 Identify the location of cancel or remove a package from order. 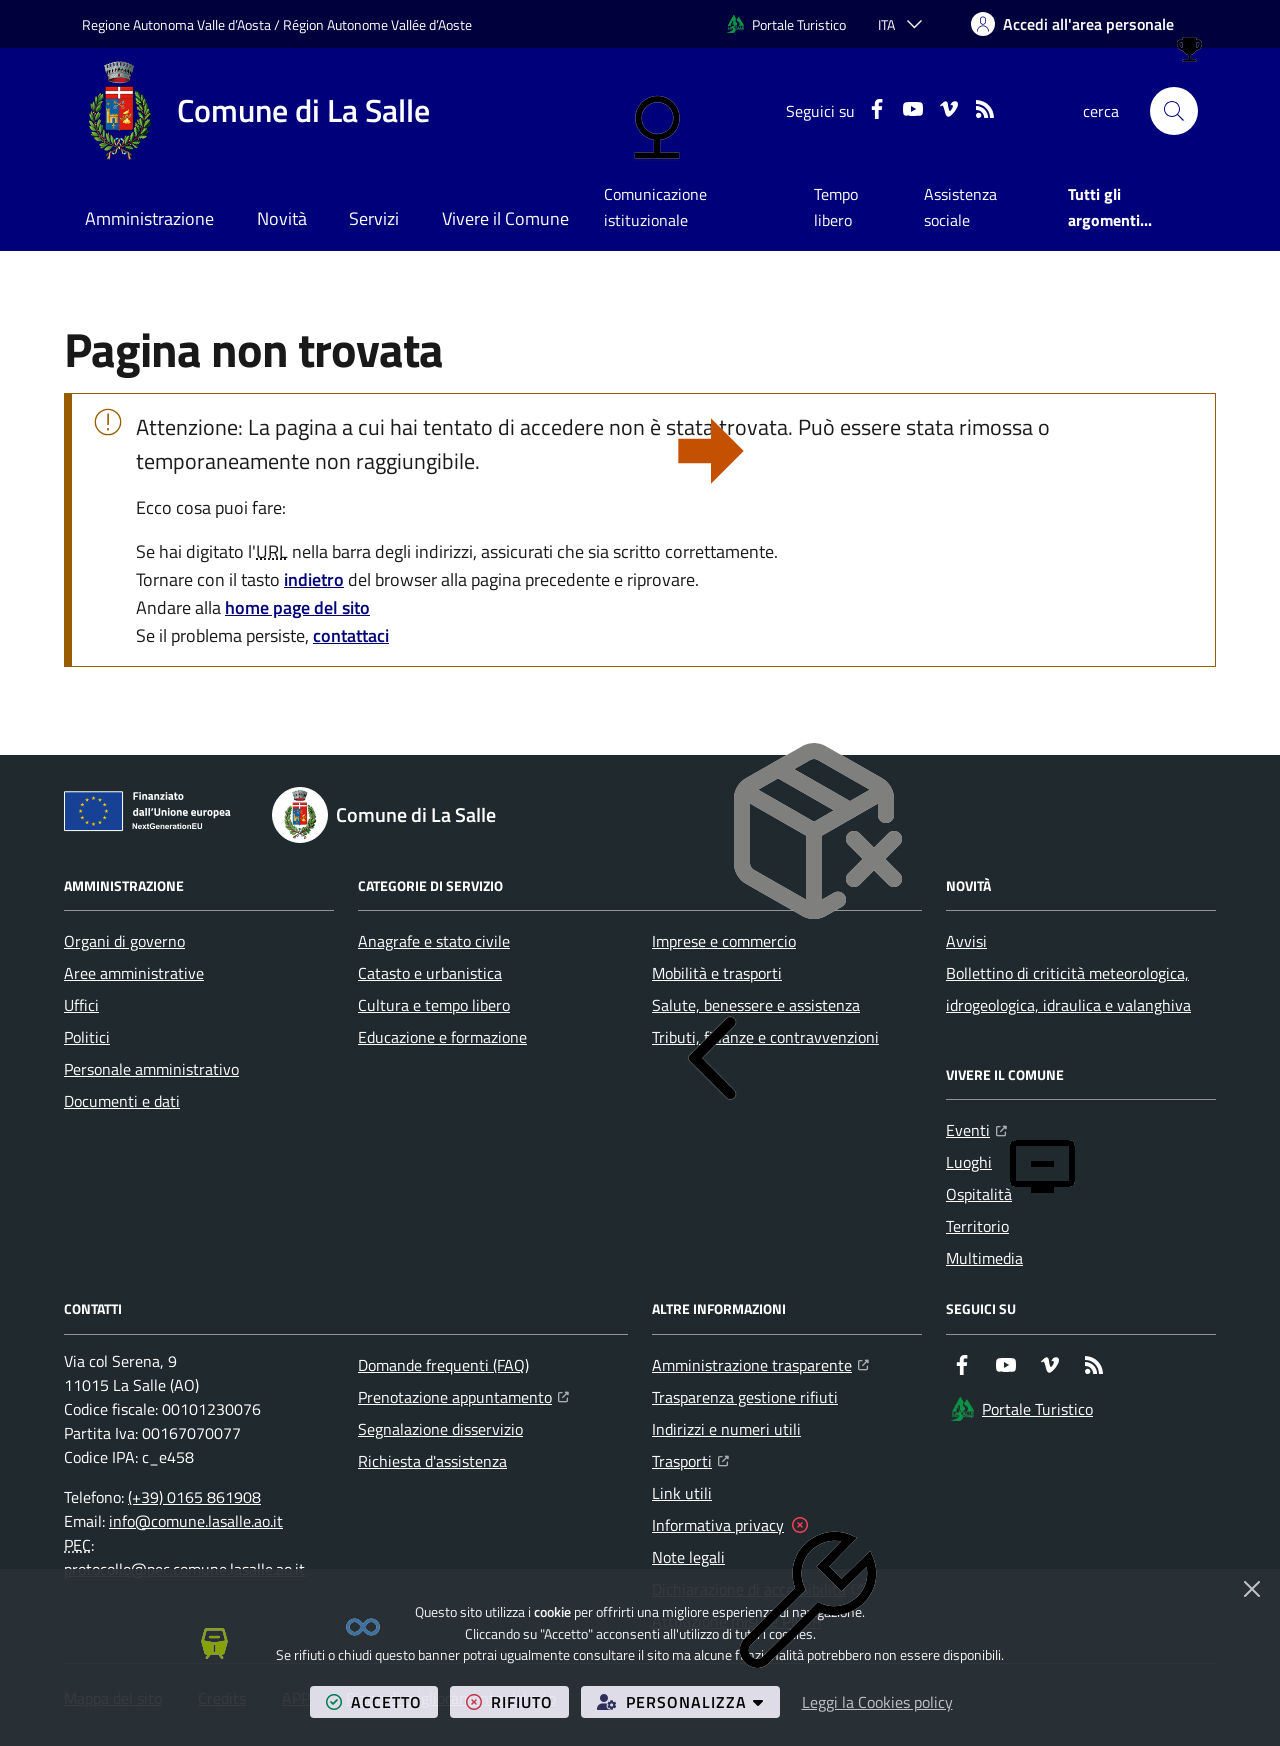
(814, 831).